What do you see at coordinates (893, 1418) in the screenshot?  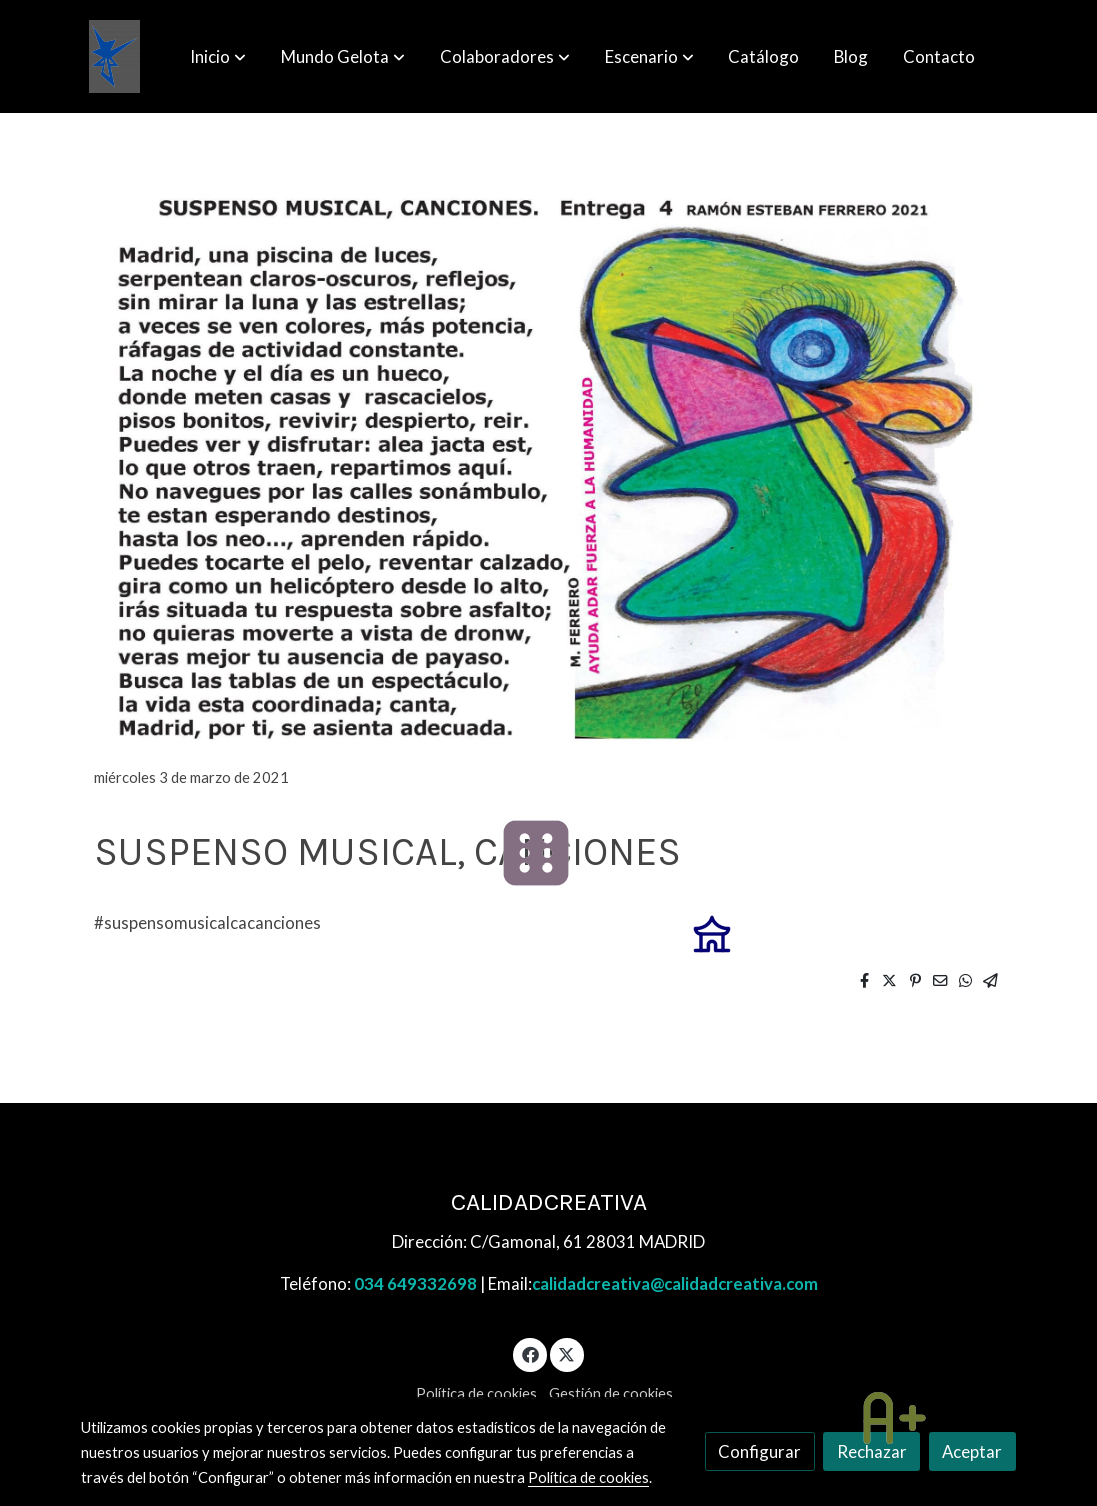 I see `increase text size` at bounding box center [893, 1418].